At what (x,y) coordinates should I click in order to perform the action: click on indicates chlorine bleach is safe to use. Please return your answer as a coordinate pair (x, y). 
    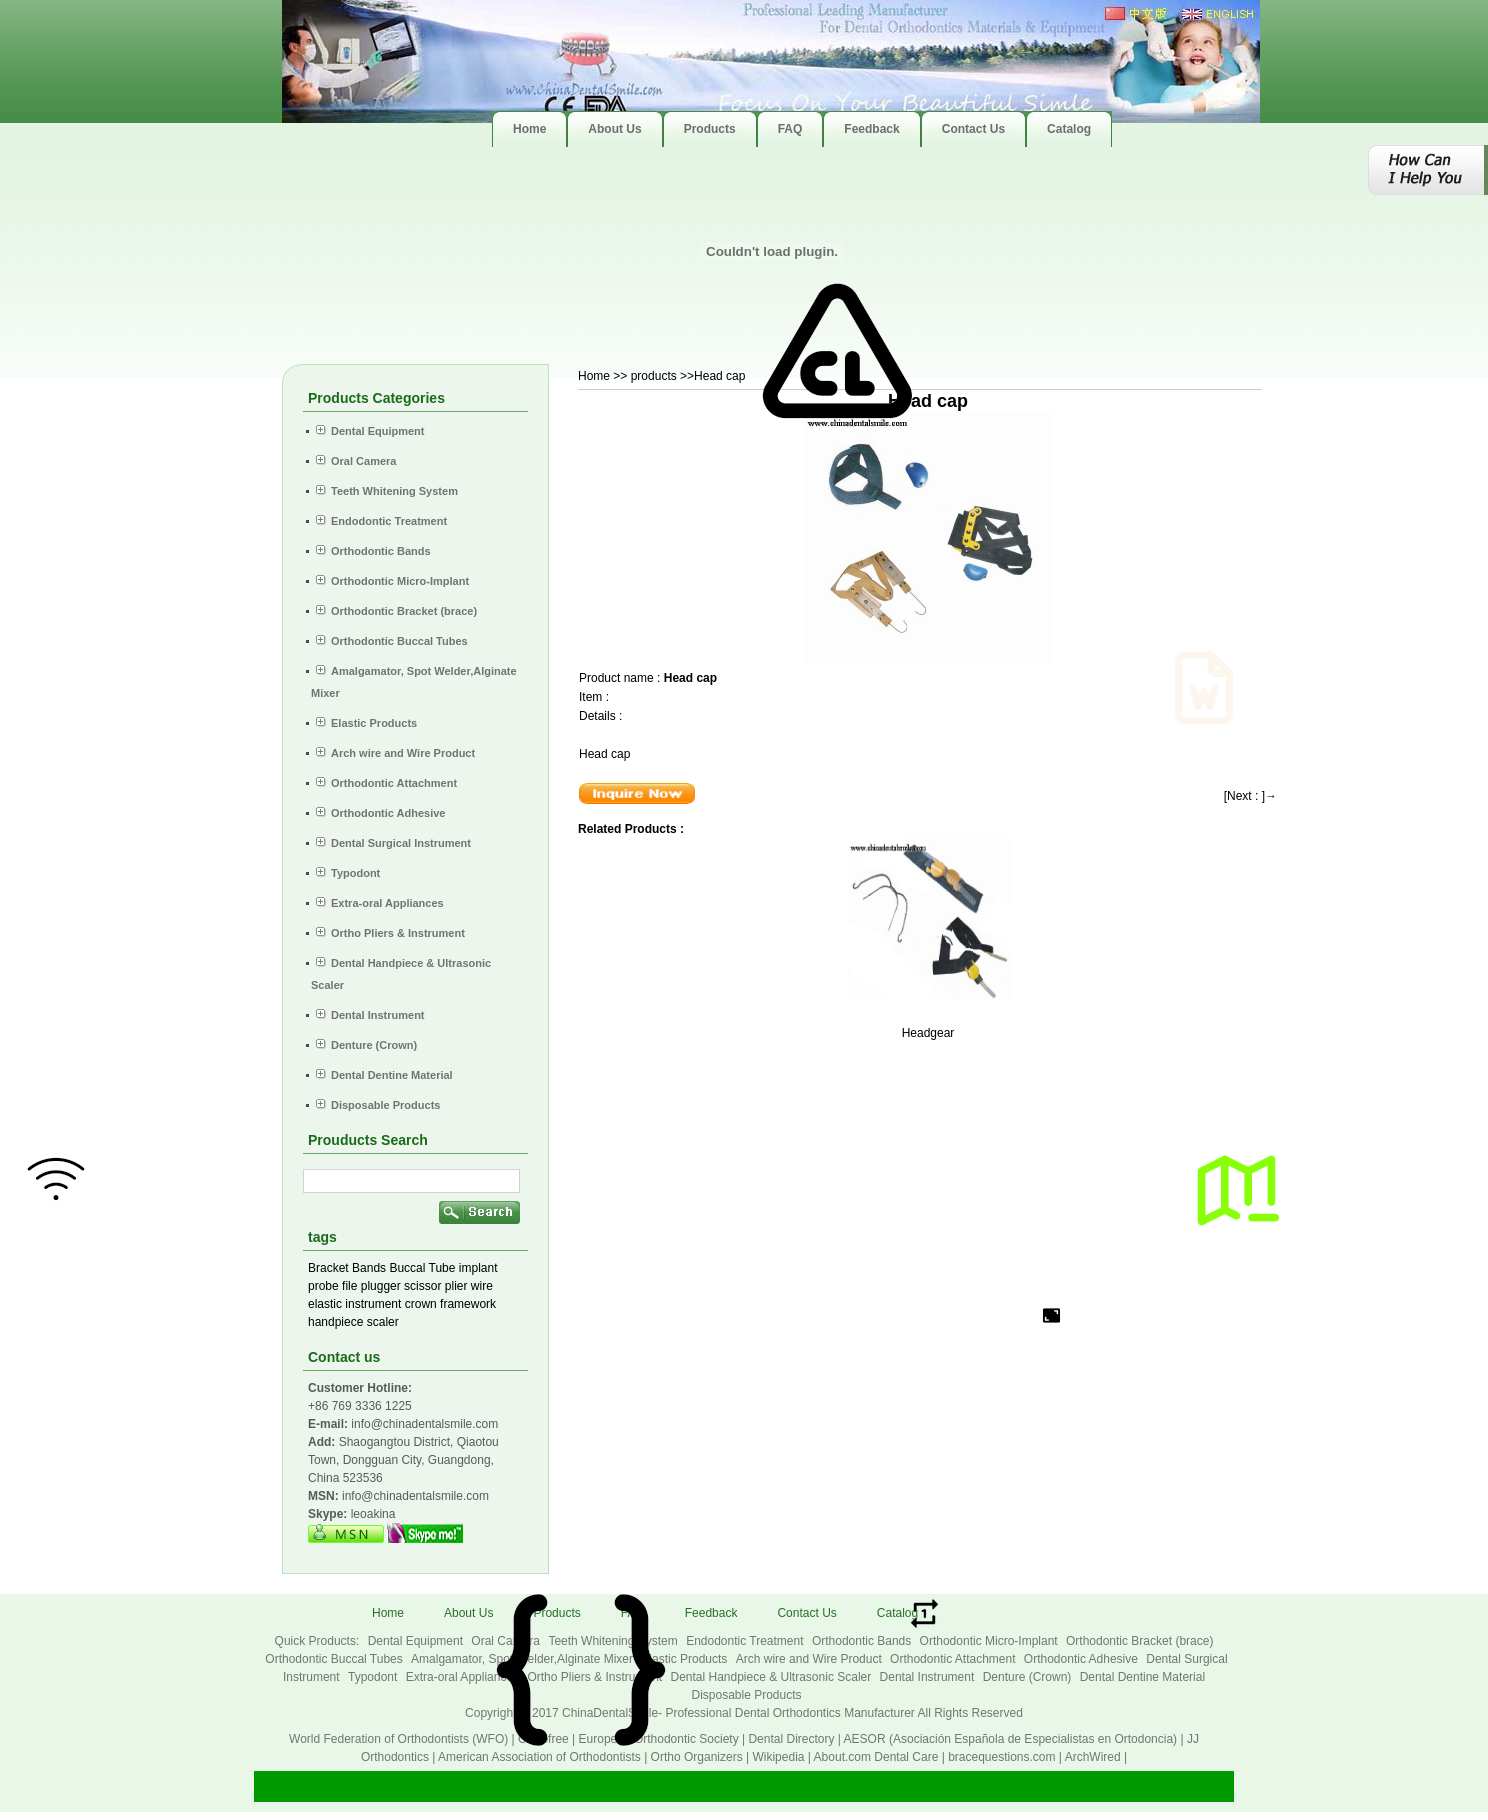
    Looking at the image, I should click on (837, 358).